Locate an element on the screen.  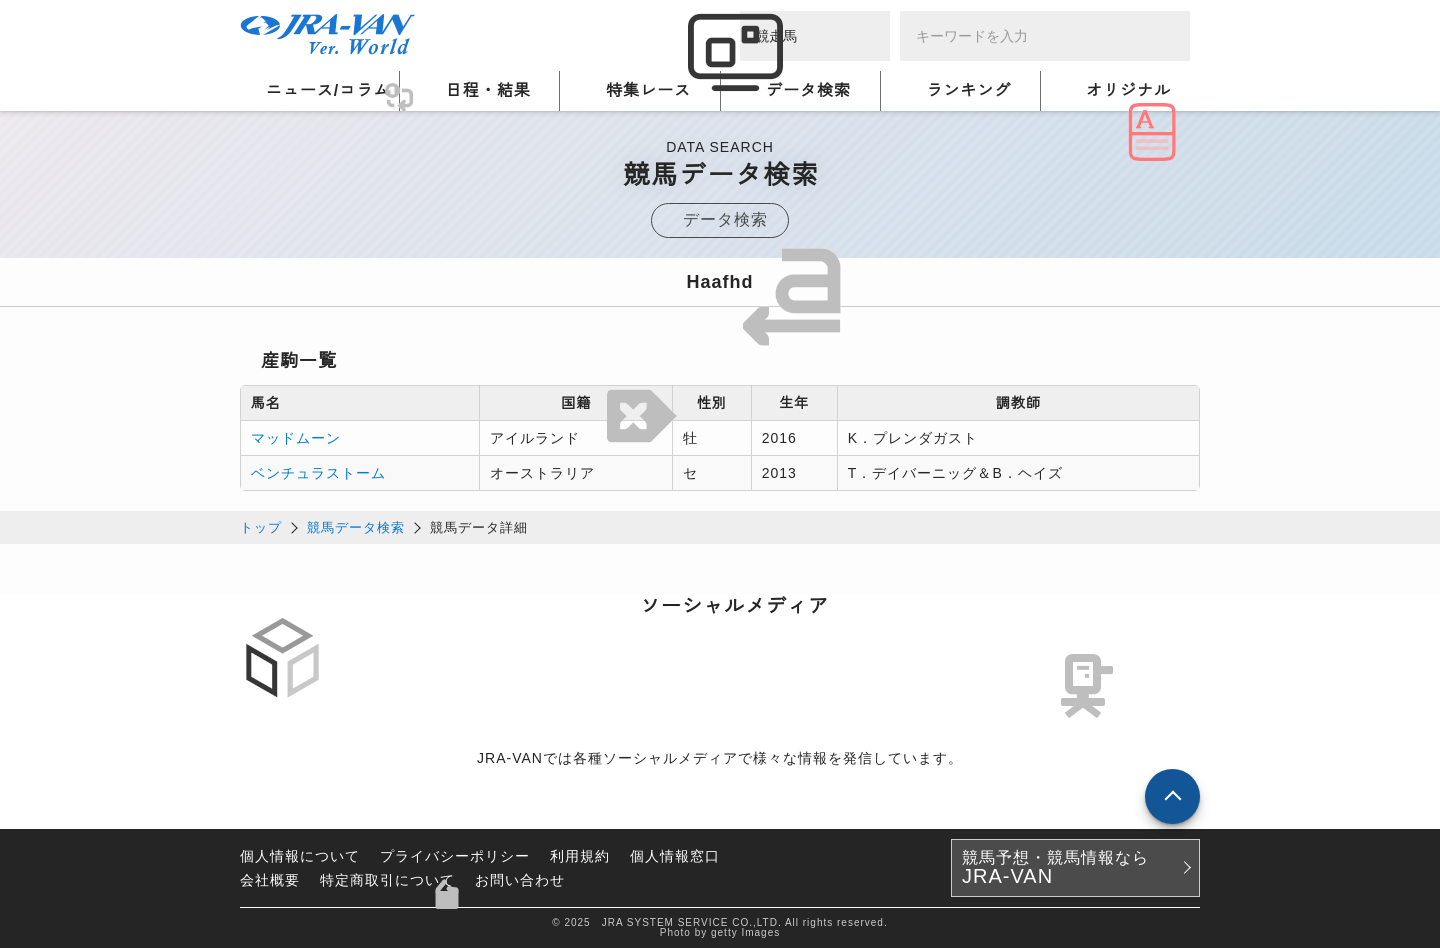
access remote desktop settings is located at coordinates (735, 49).